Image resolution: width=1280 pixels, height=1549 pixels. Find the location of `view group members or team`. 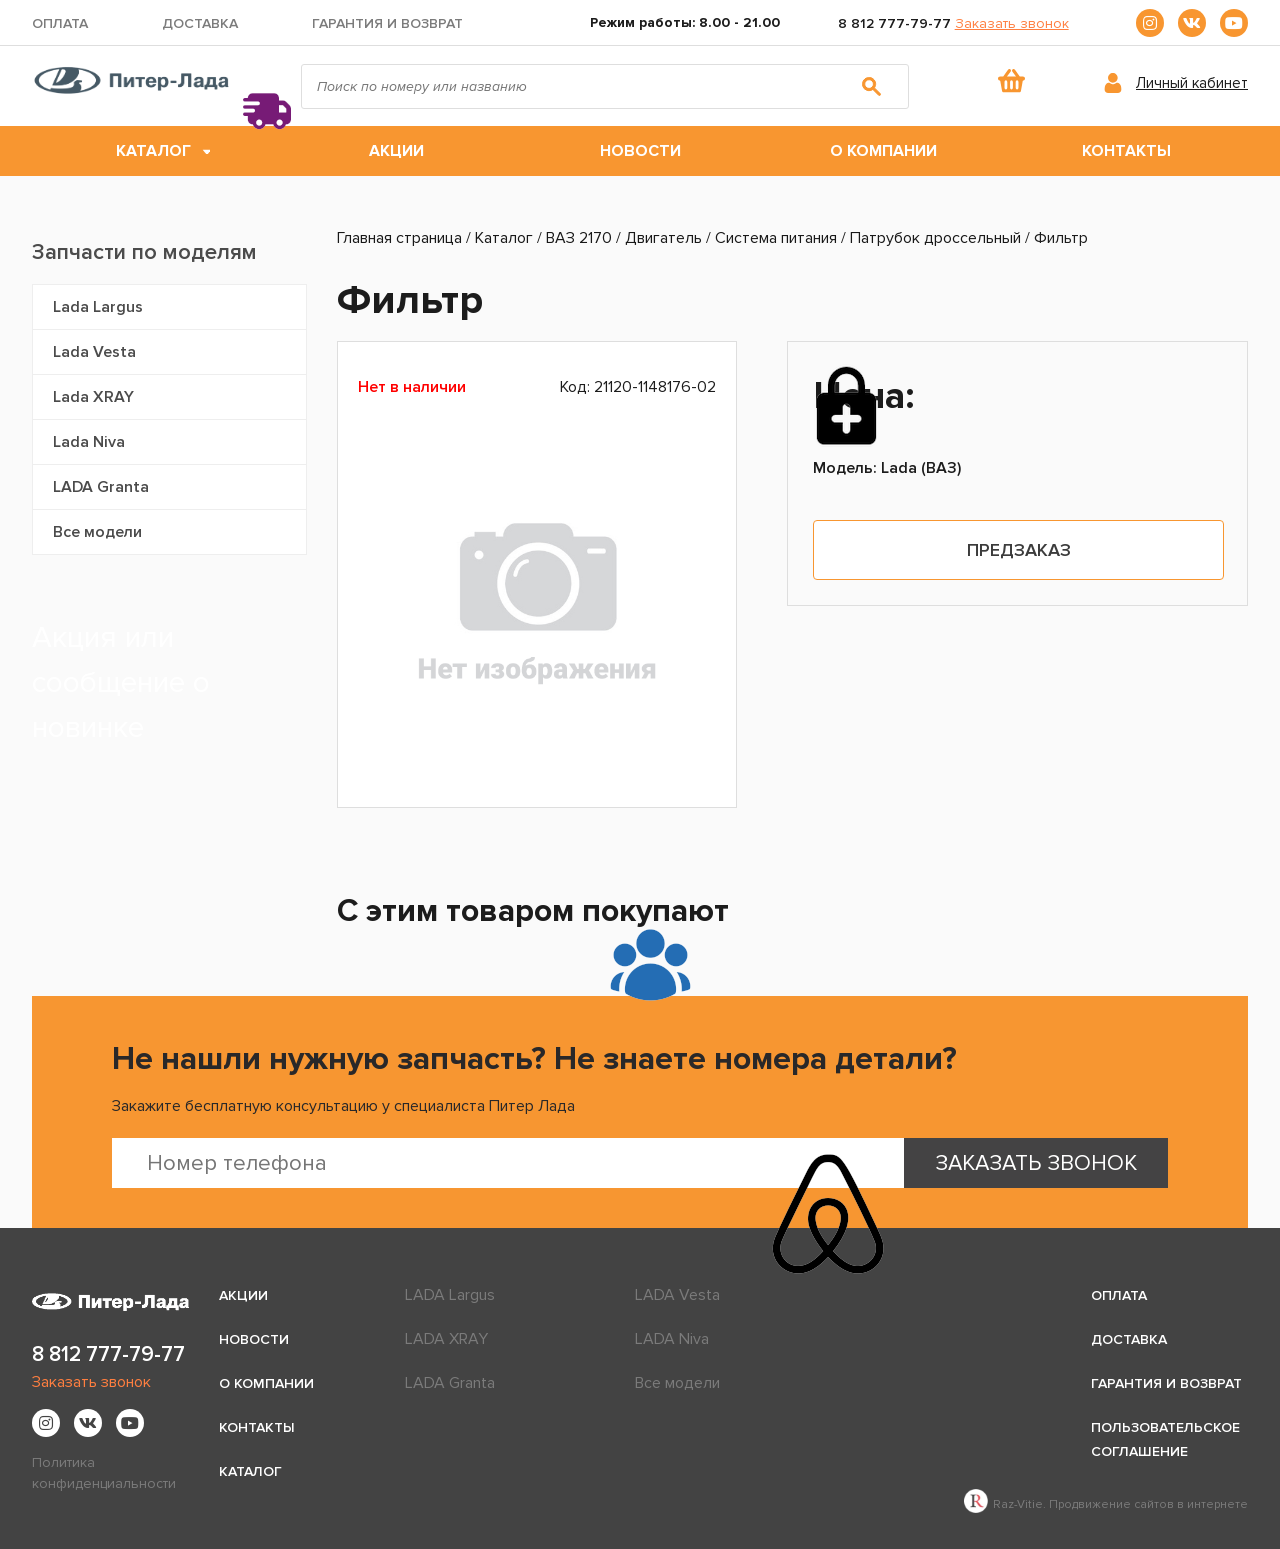

view group members or team is located at coordinates (650, 963).